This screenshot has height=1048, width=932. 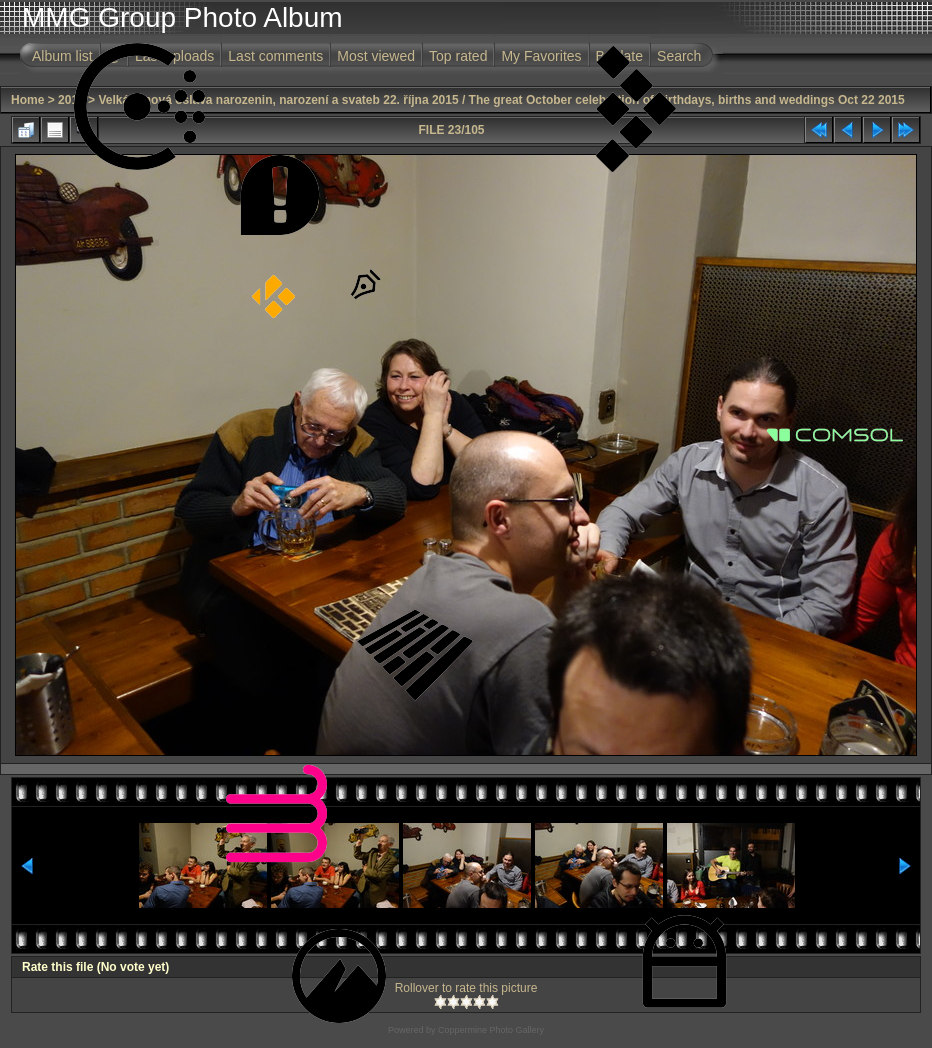 What do you see at coordinates (276, 813) in the screenshot?
I see `link to Cirrus CI continuous integration service` at bounding box center [276, 813].